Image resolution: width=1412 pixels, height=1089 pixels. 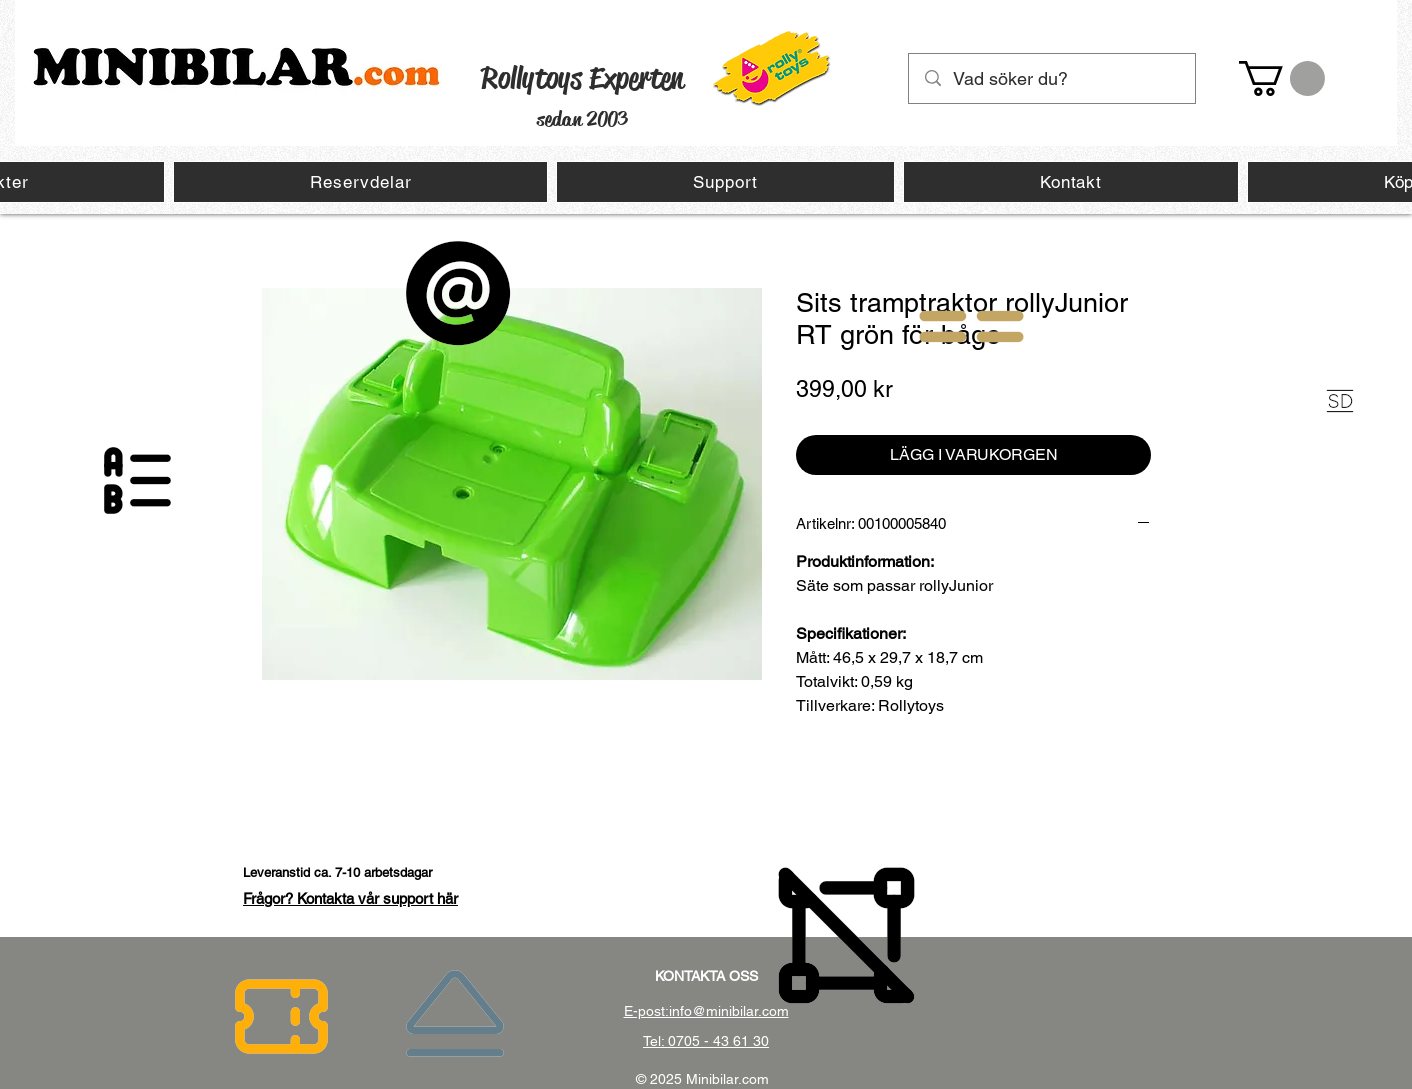 What do you see at coordinates (458, 293) in the screenshot?
I see `access email or contact options` at bounding box center [458, 293].